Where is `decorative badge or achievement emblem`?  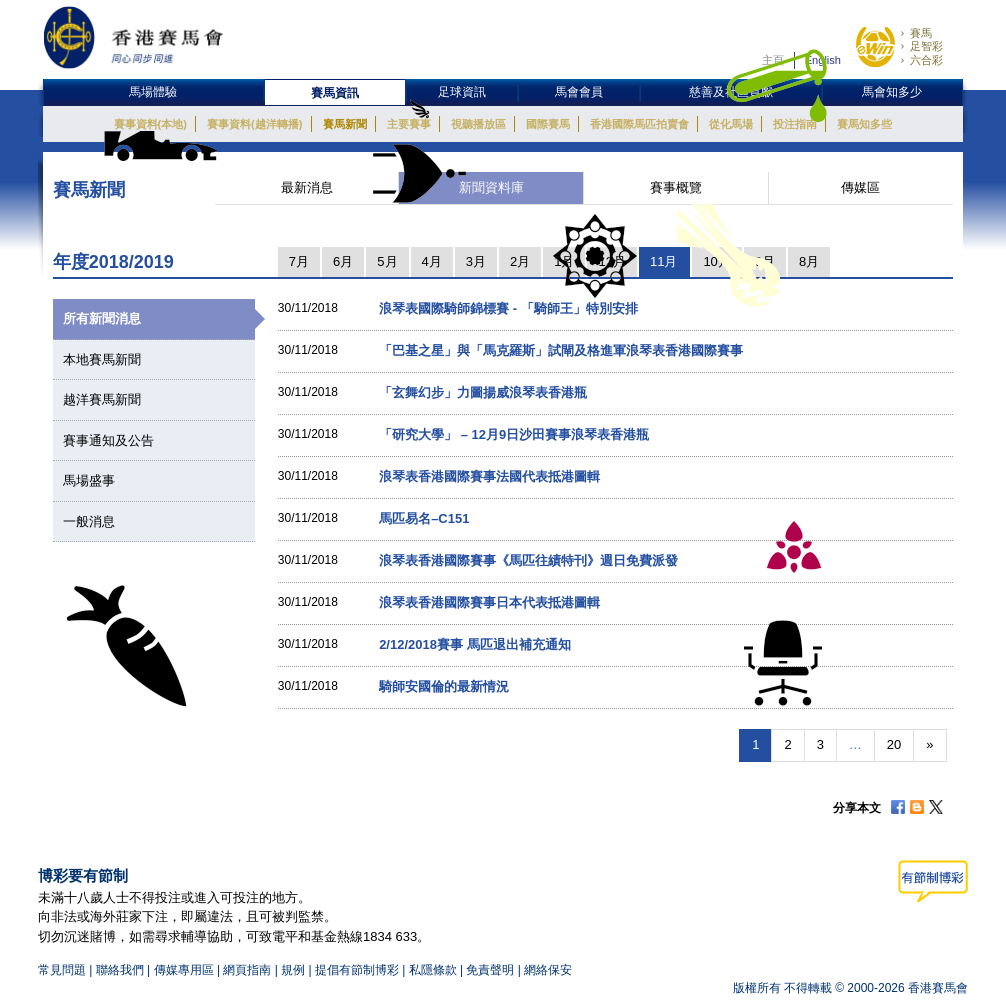
decorative badge or achievement emblem is located at coordinates (595, 256).